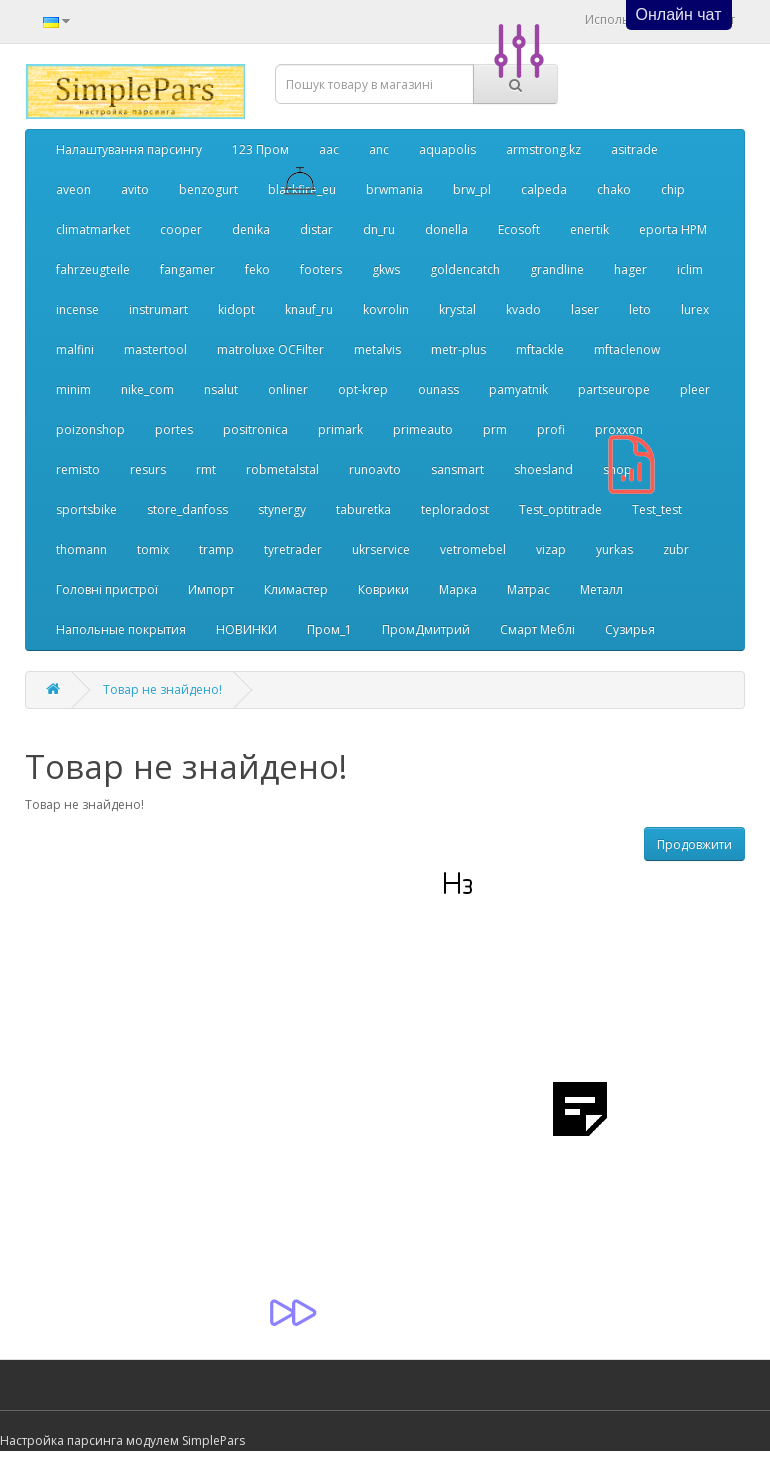 The height and width of the screenshot is (1461, 770). Describe the element at coordinates (300, 182) in the screenshot. I see `request service or assistance` at that location.